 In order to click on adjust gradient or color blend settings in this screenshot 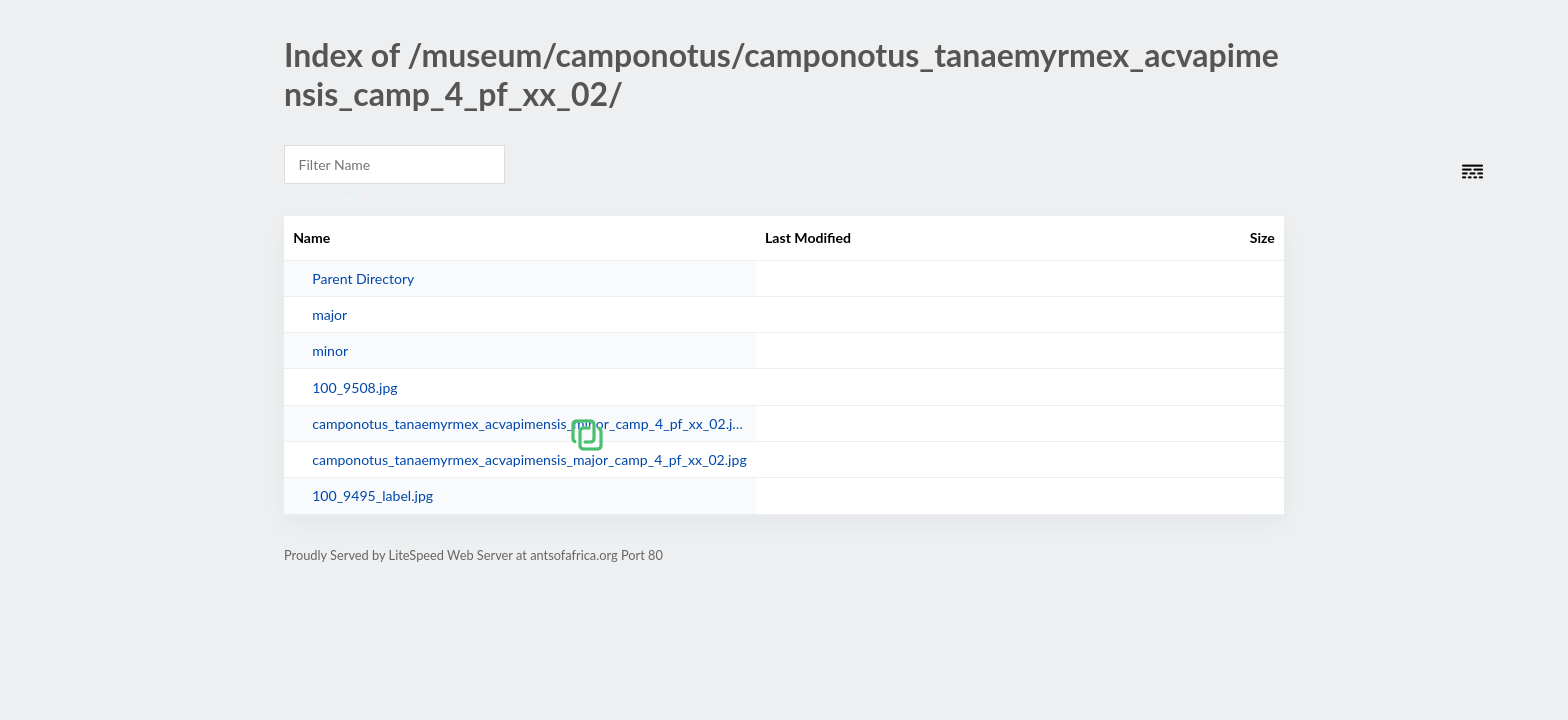, I will do `click(1472, 171)`.